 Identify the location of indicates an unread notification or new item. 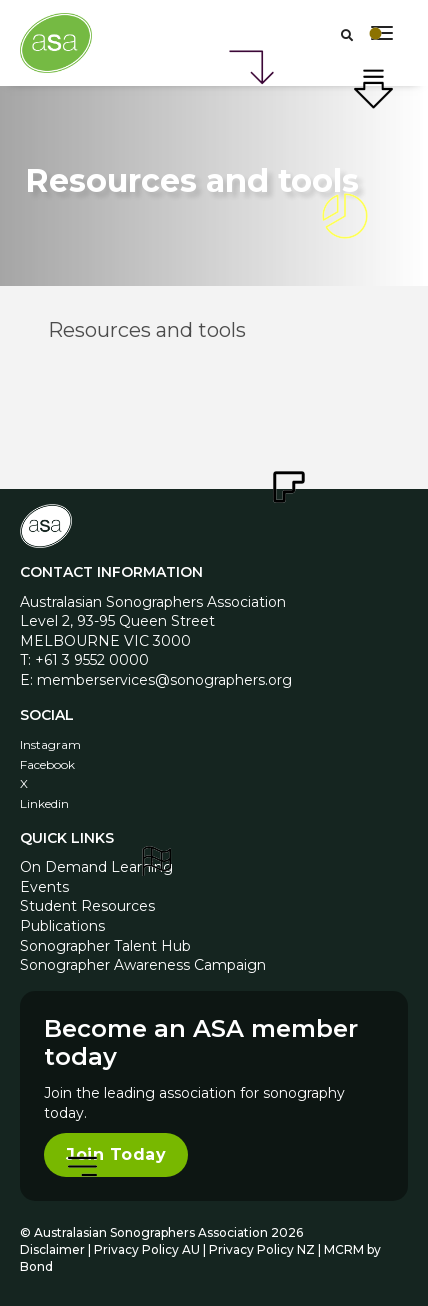
(375, 33).